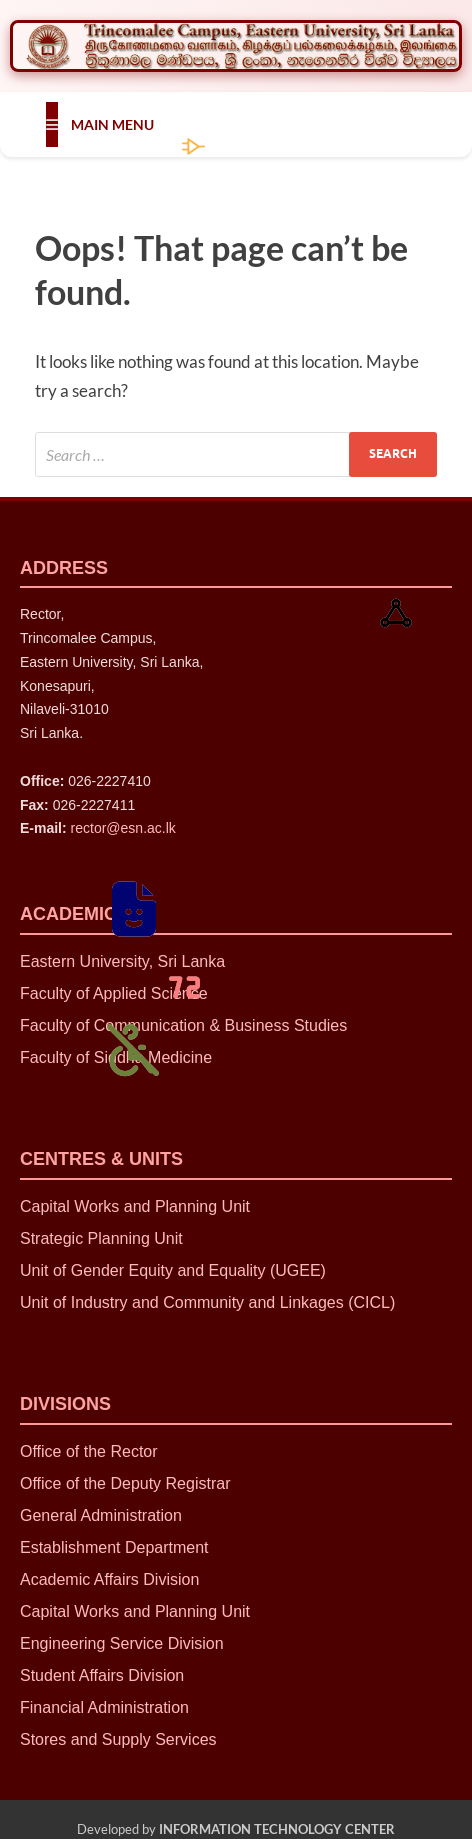 Image resolution: width=472 pixels, height=1839 pixels. What do you see at coordinates (134, 909) in the screenshot?
I see `view a friendly or positive document` at bounding box center [134, 909].